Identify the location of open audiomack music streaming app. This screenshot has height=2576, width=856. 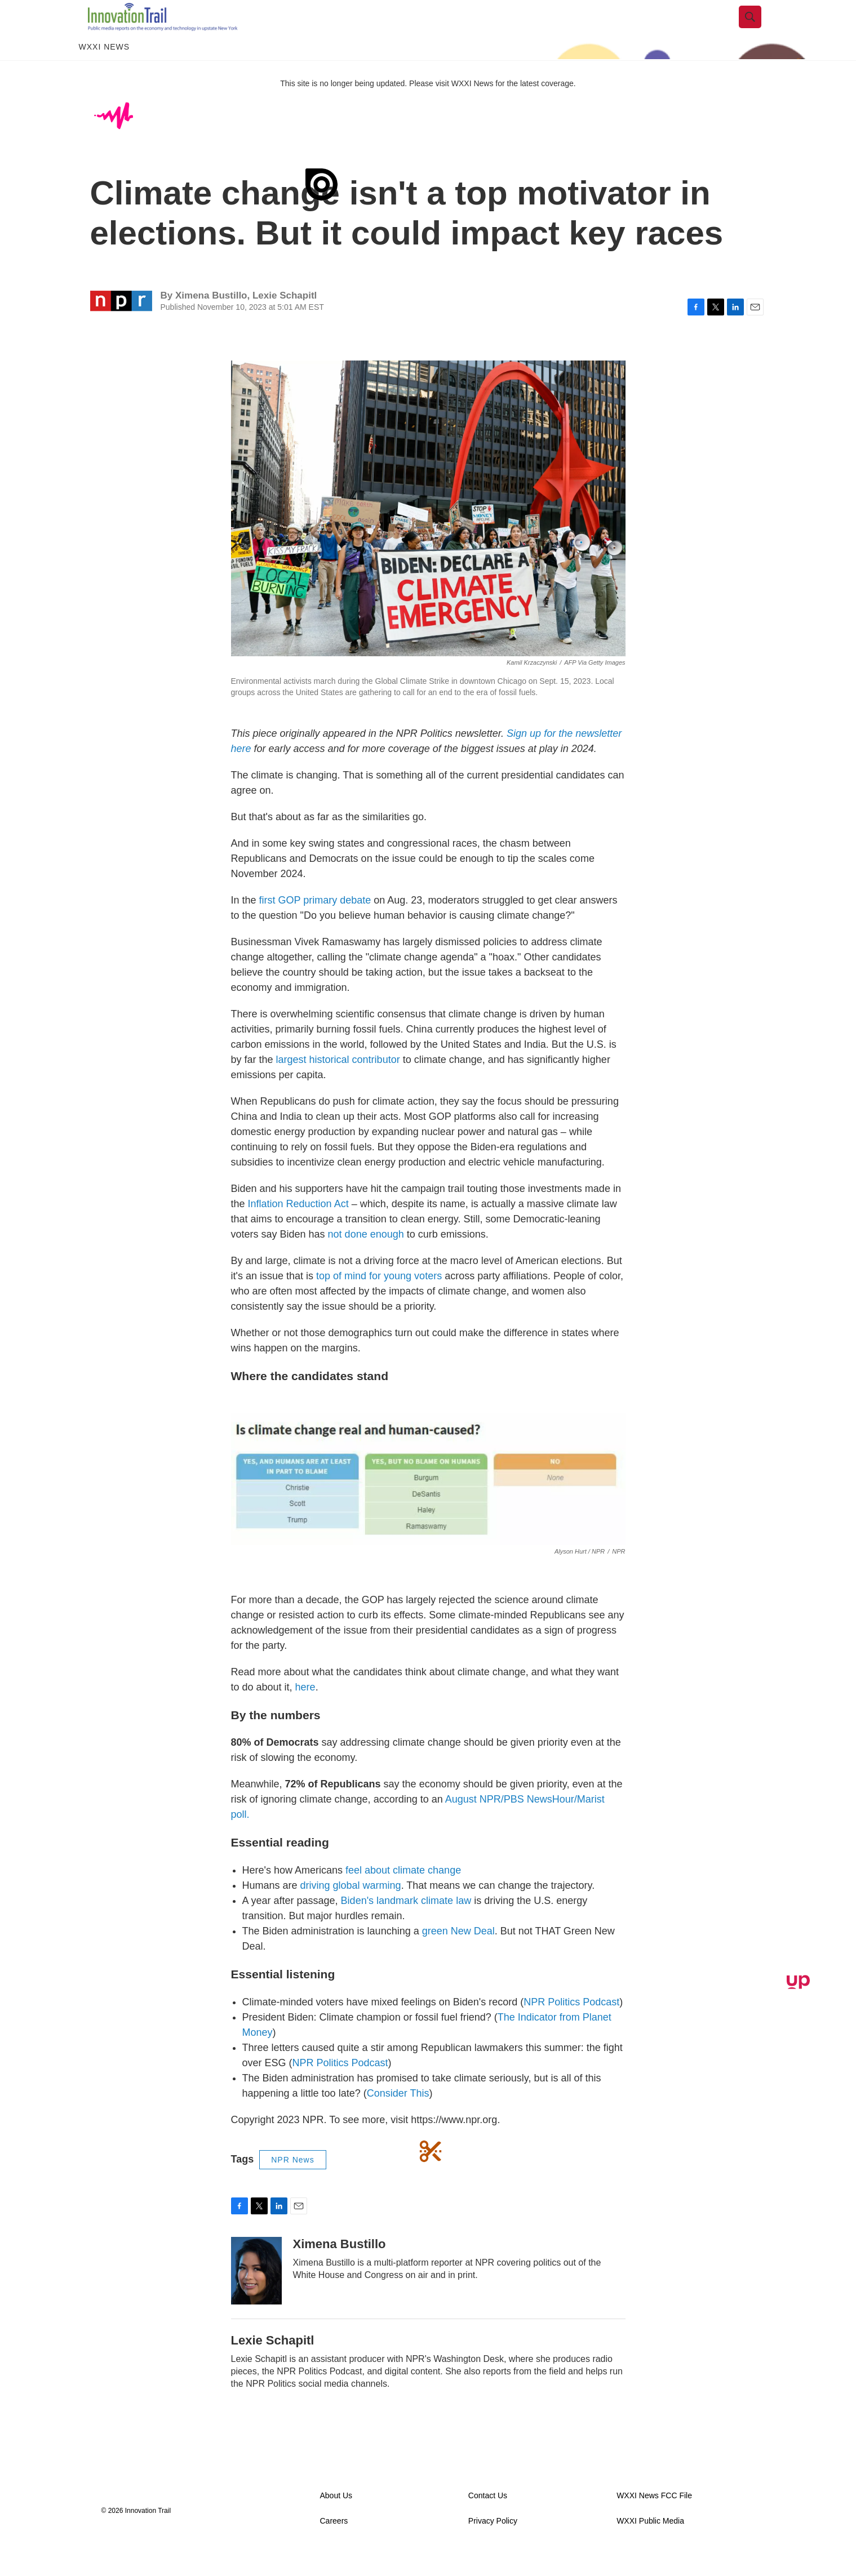
(113, 115).